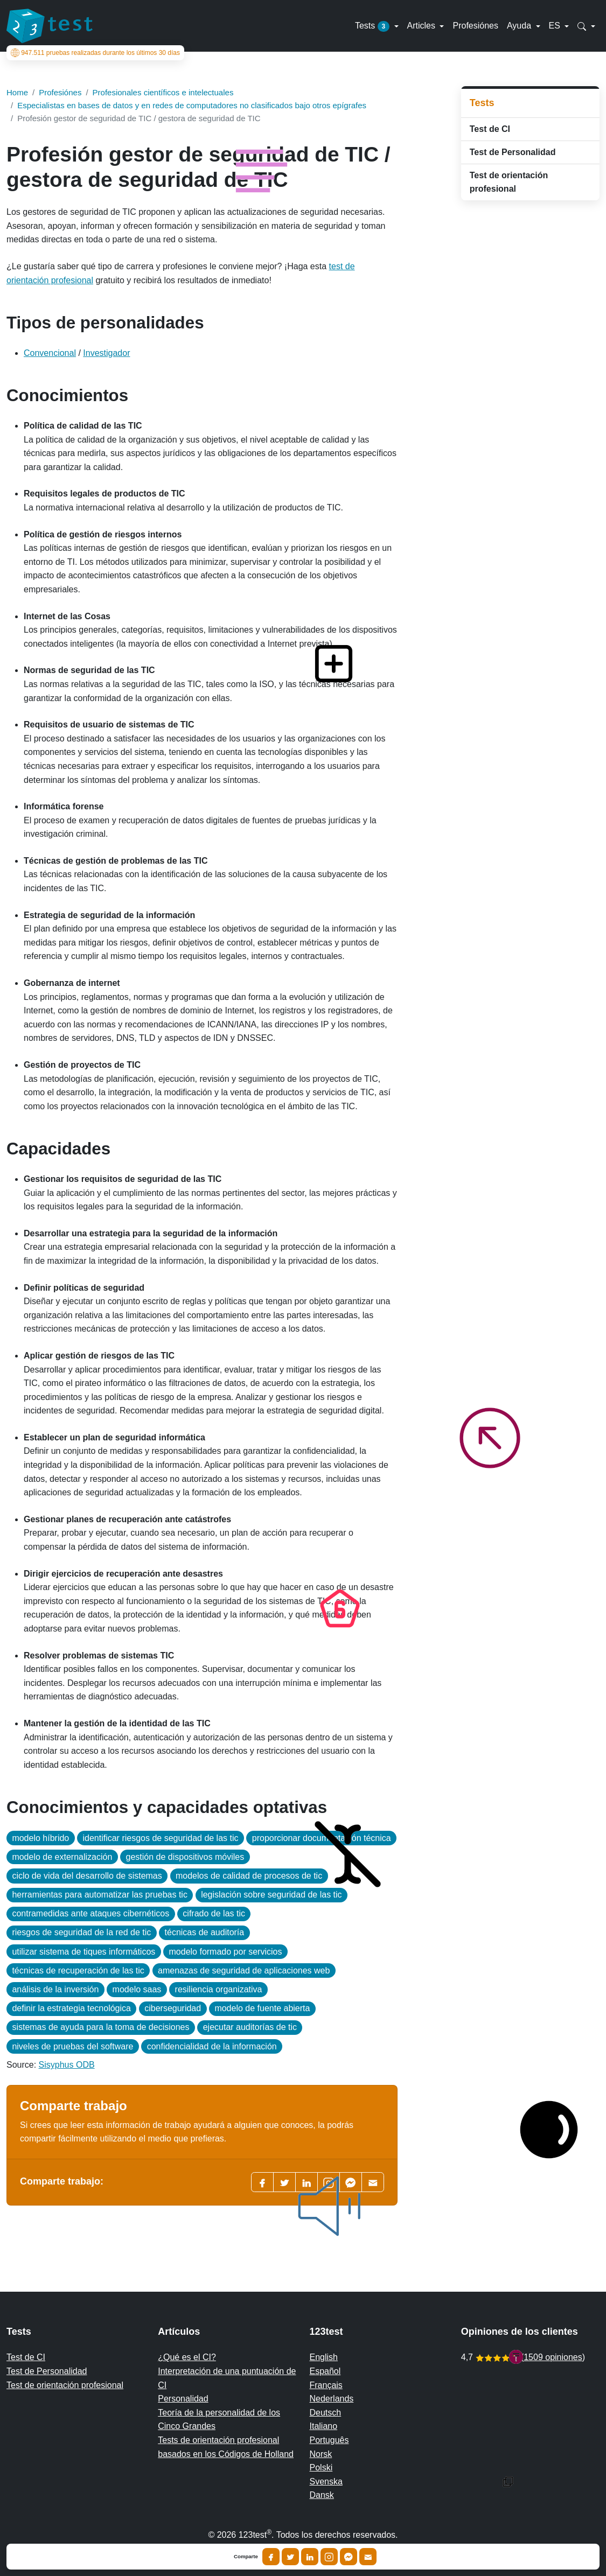 The width and height of the screenshot is (606, 2576). What do you see at coordinates (516, 2357) in the screenshot?
I see `indicates kazakhstani tenge currency` at bounding box center [516, 2357].